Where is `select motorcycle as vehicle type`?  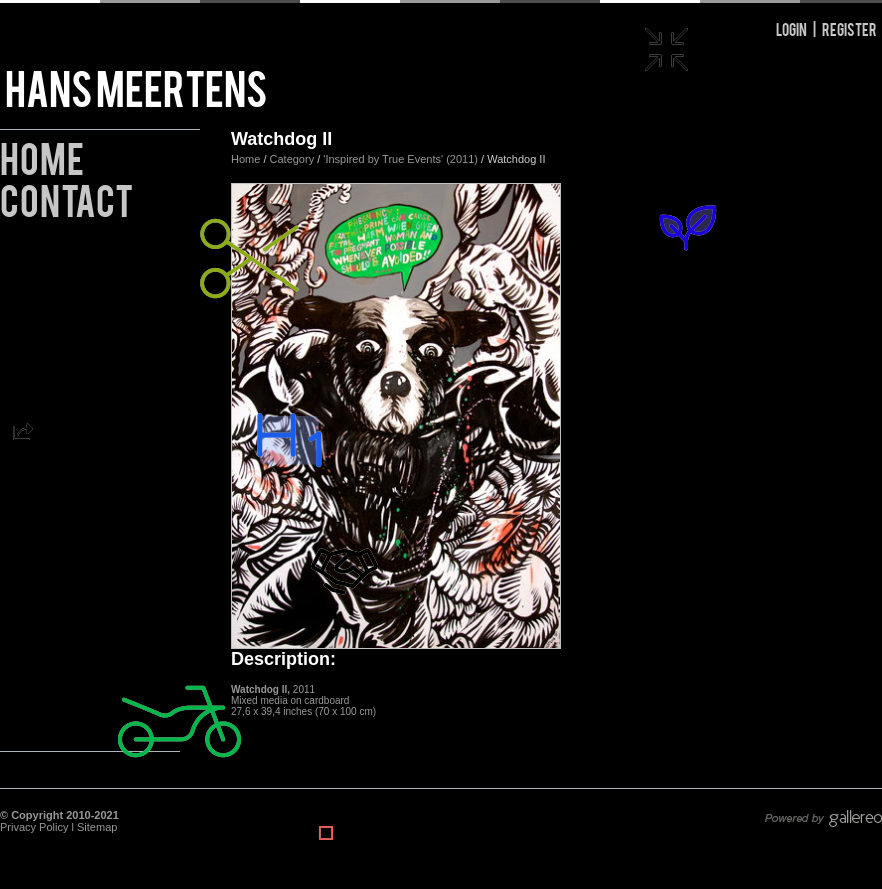
select motorcycle as vehicle type is located at coordinates (179, 723).